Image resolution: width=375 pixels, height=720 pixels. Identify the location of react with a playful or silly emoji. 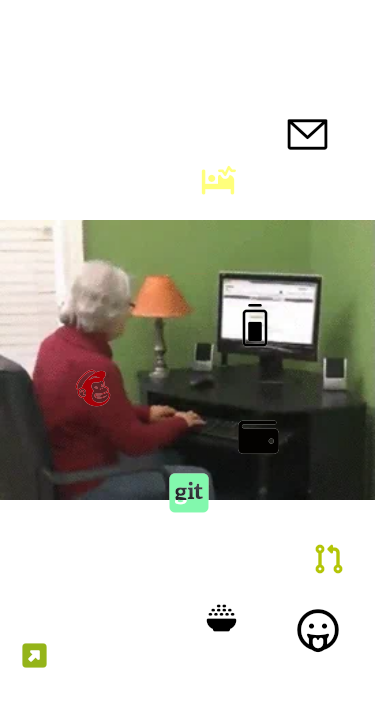
(318, 630).